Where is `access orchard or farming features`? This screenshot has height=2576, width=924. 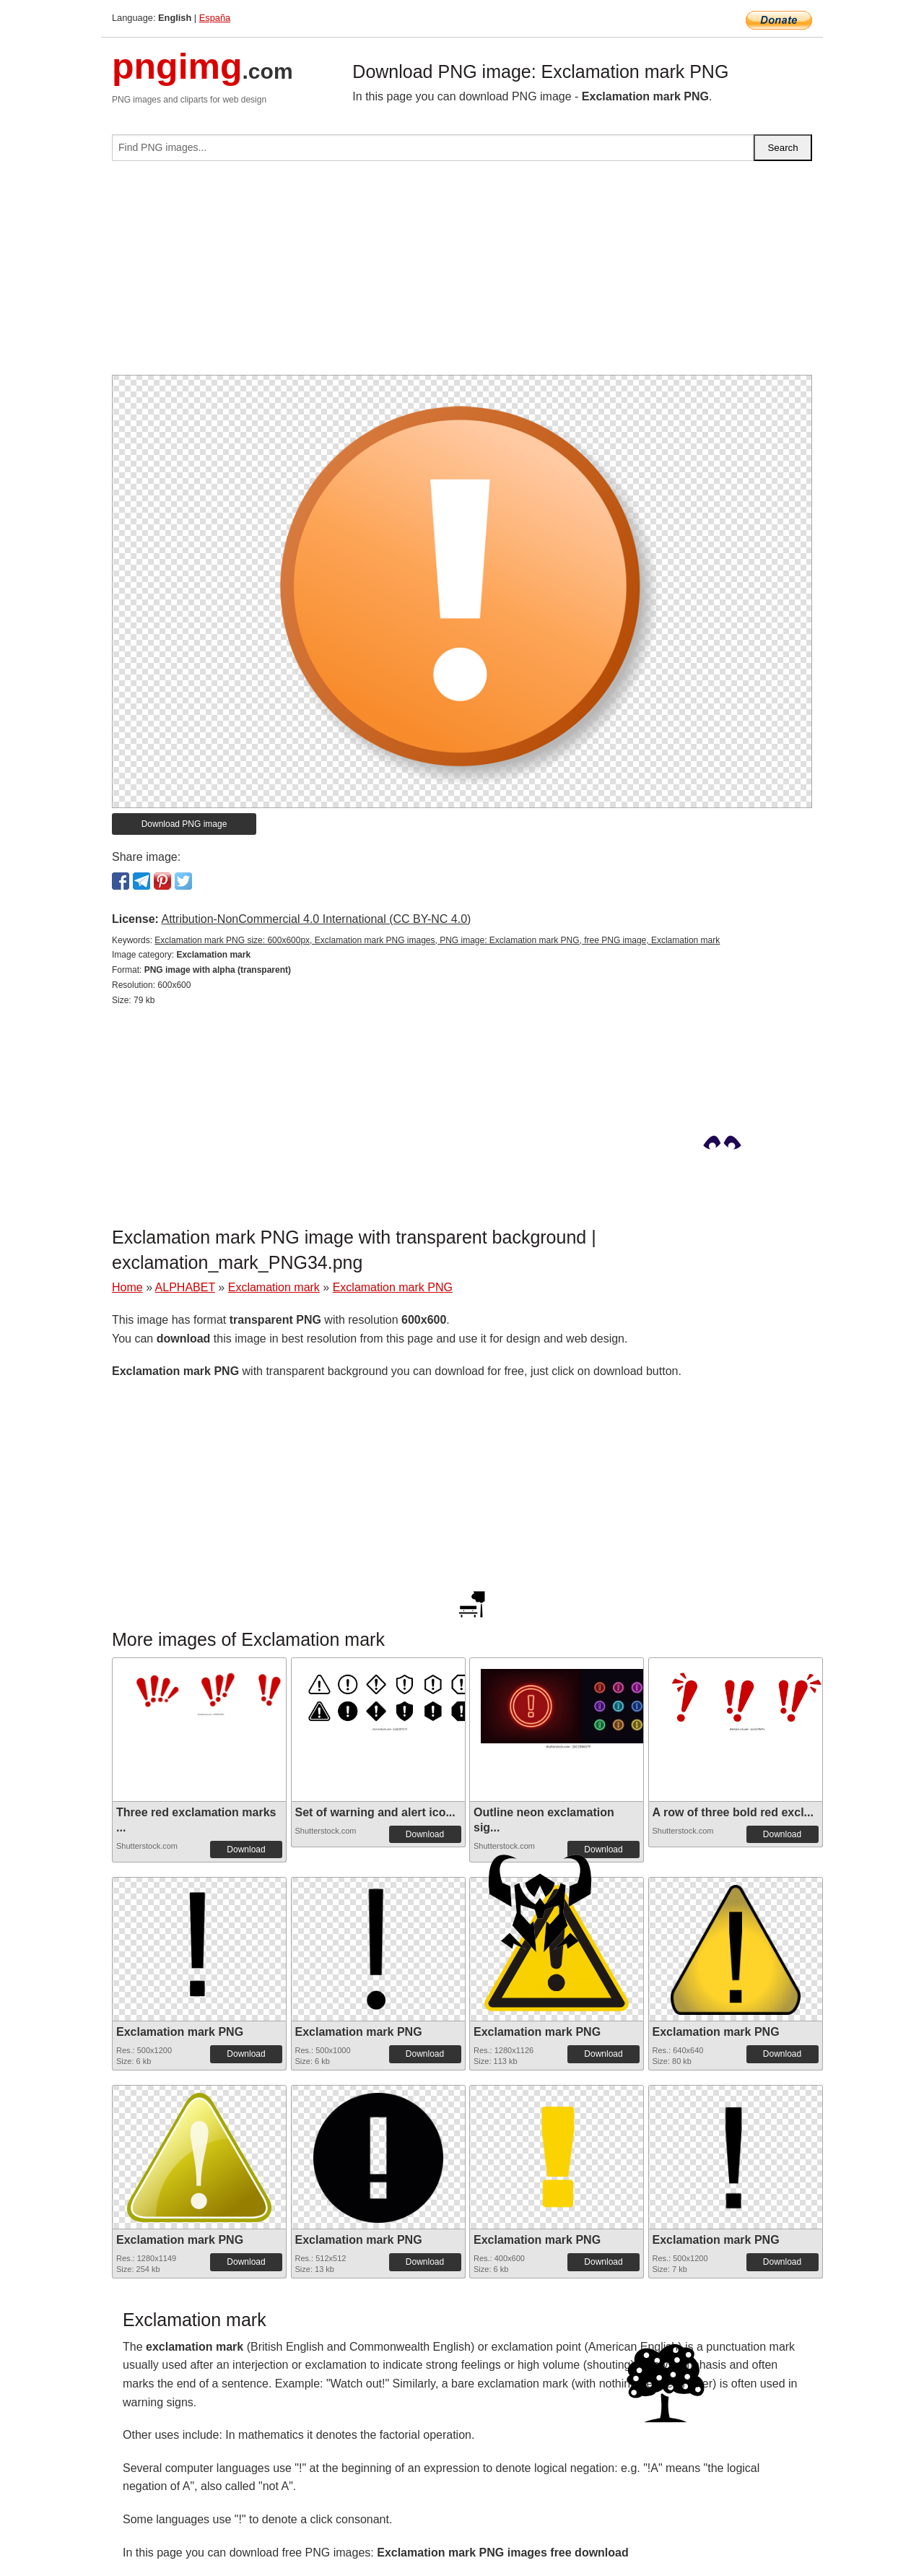 access orchard or farming features is located at coordinates (665, 2382).